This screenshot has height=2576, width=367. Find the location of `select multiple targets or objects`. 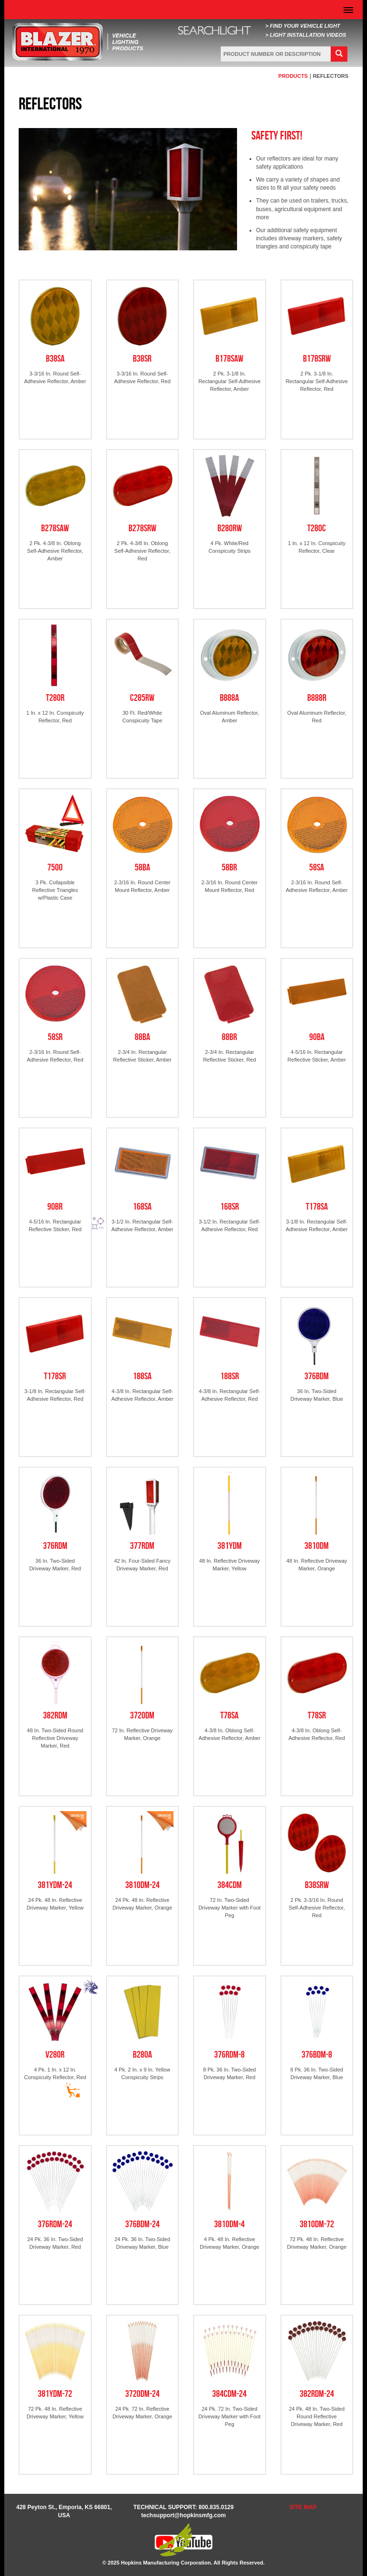

select multiple targets or objects is located at coordinates (98, 1223).